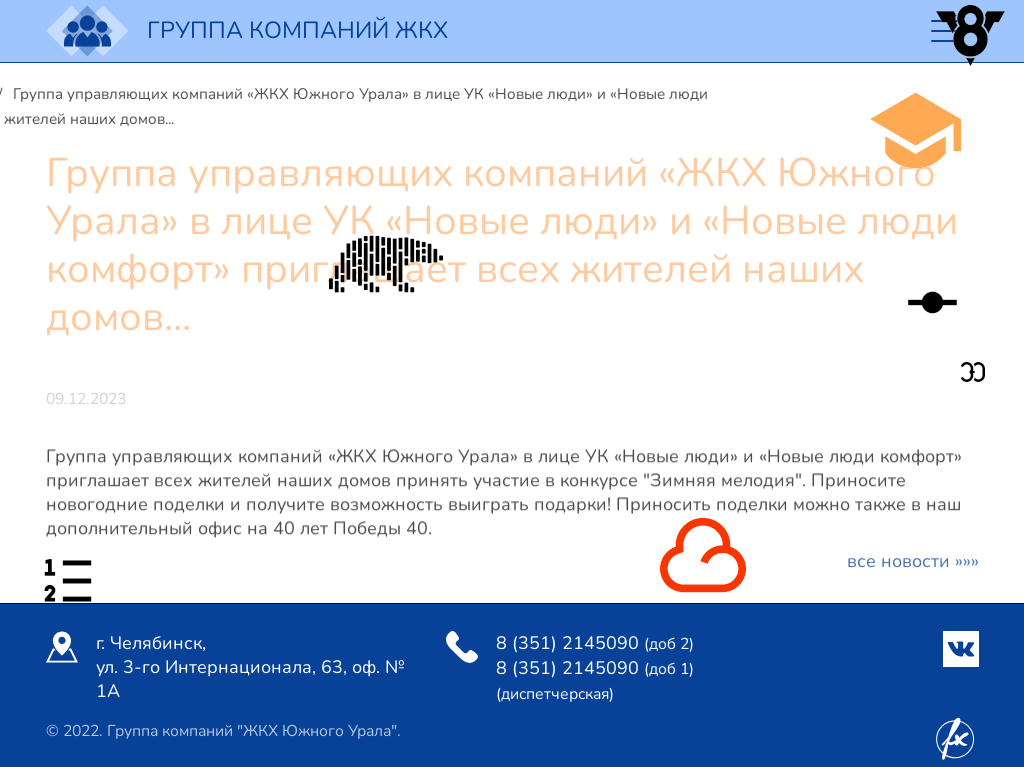 The image size is (1024, 767). I want to click on polars data library branding, so click(386, 264).